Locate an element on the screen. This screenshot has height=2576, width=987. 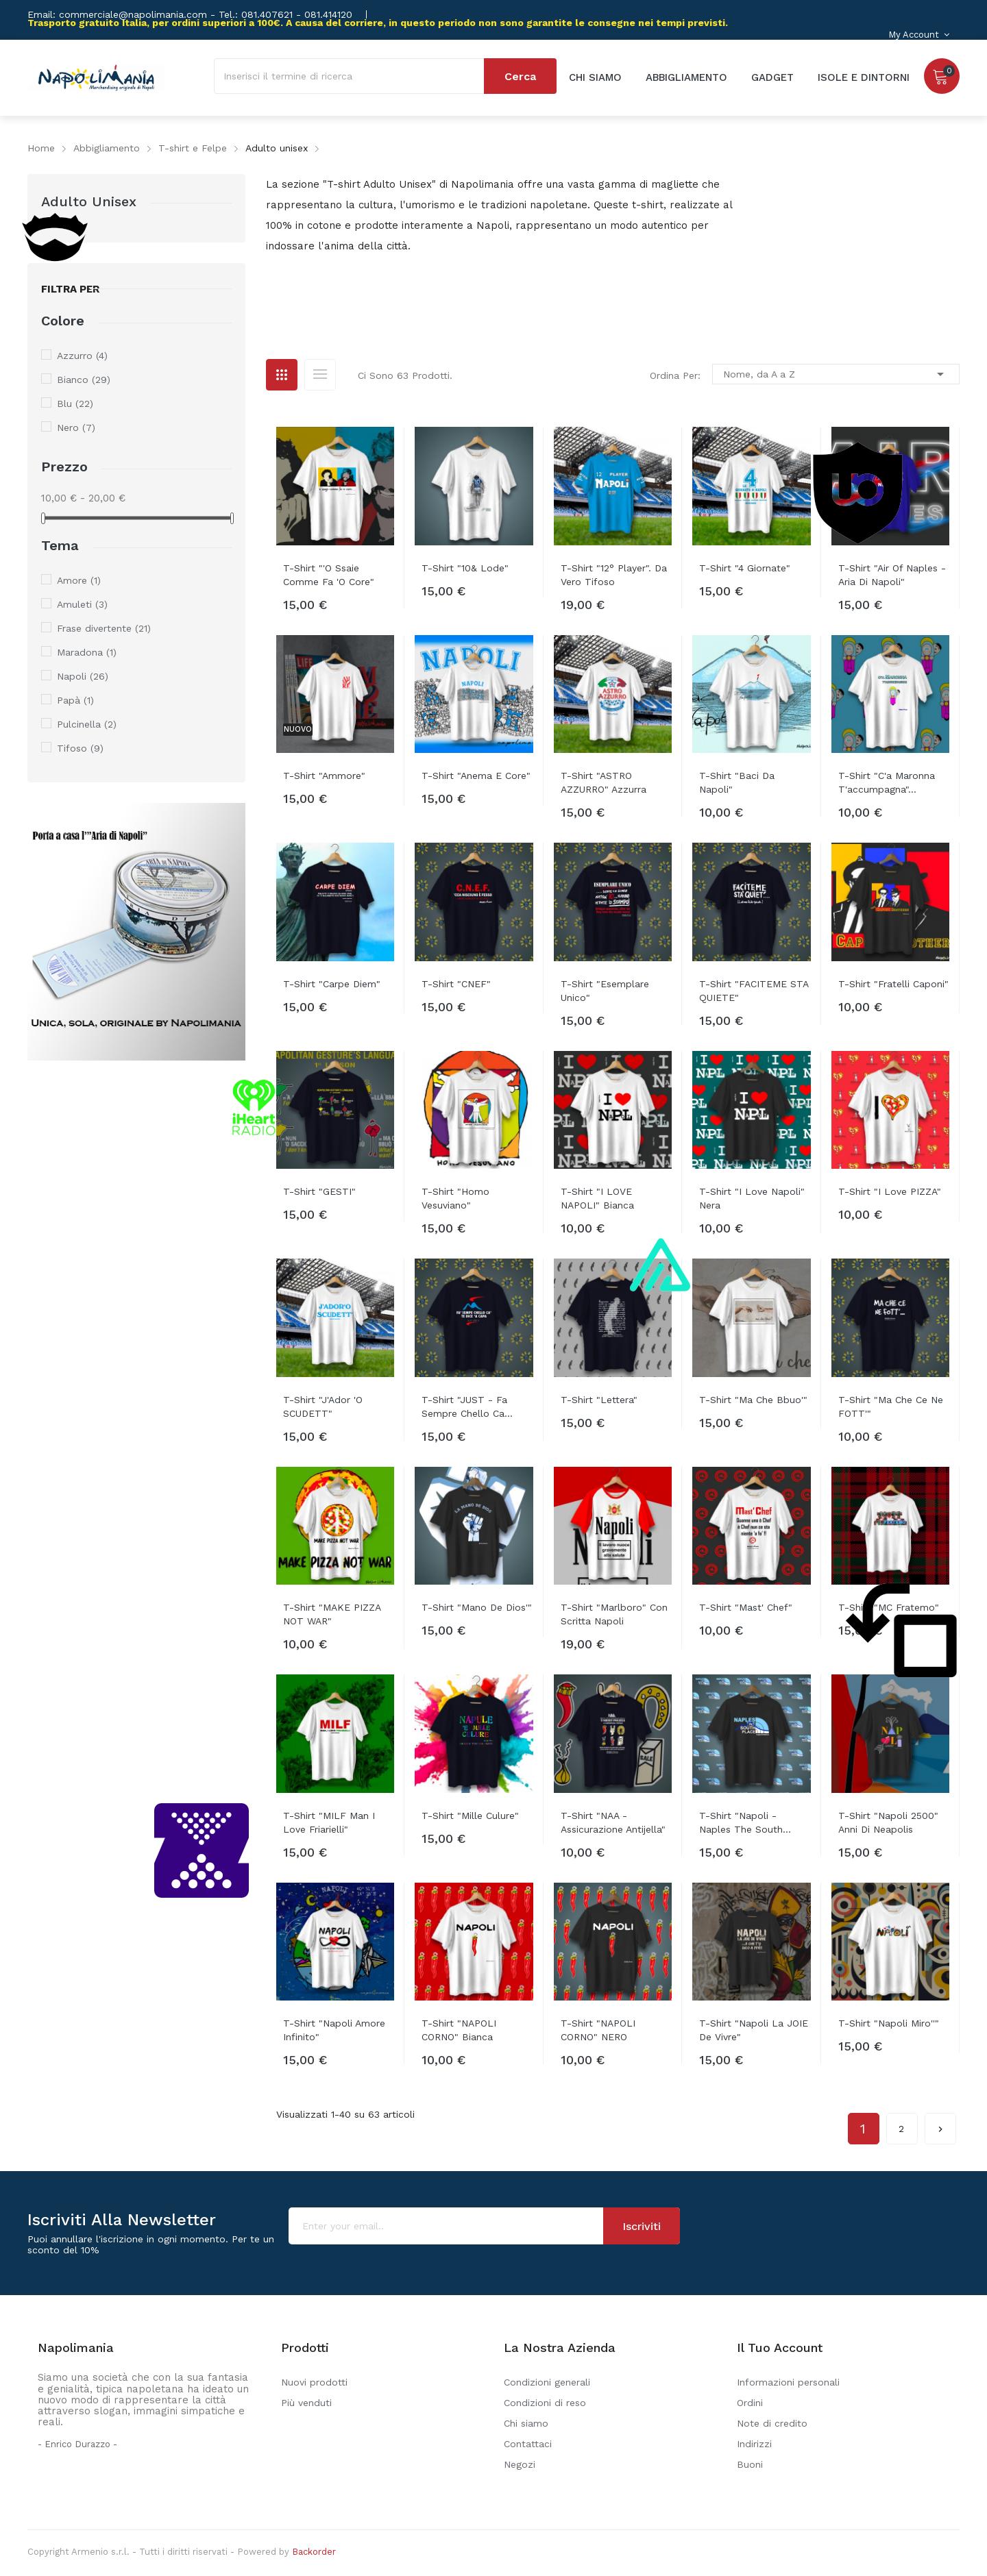
rotate object counterclockwise is located at coordinates (904, 1630).